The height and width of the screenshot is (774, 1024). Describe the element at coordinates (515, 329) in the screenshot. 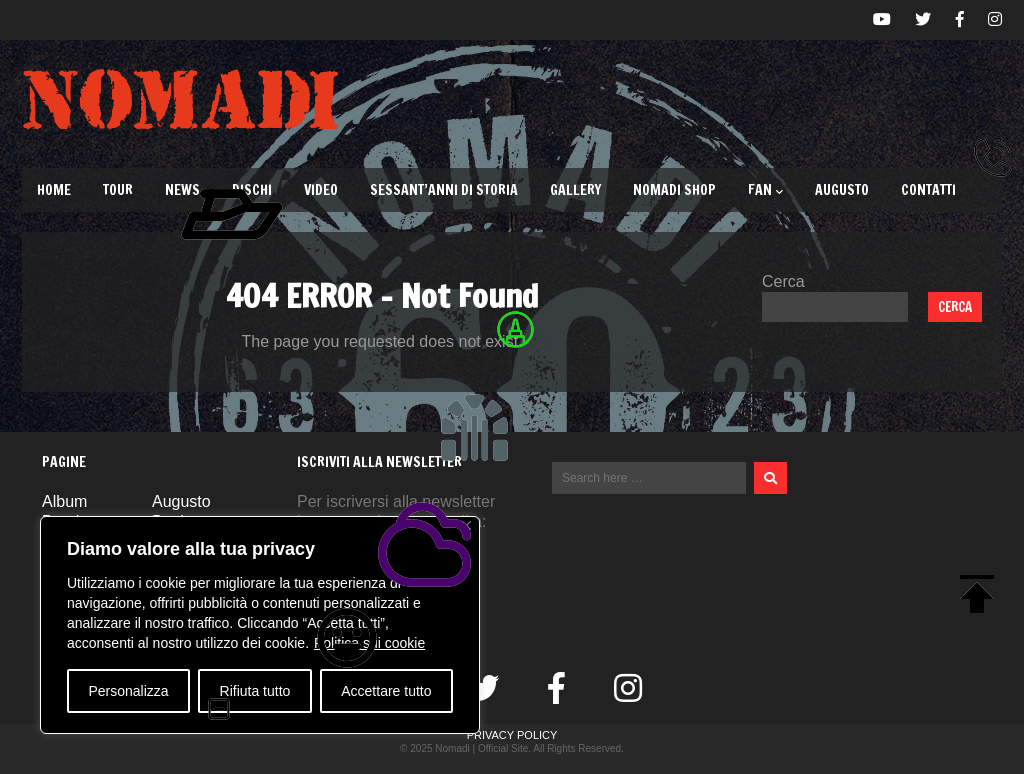

I see `select marker or highlighter tool` at that location.